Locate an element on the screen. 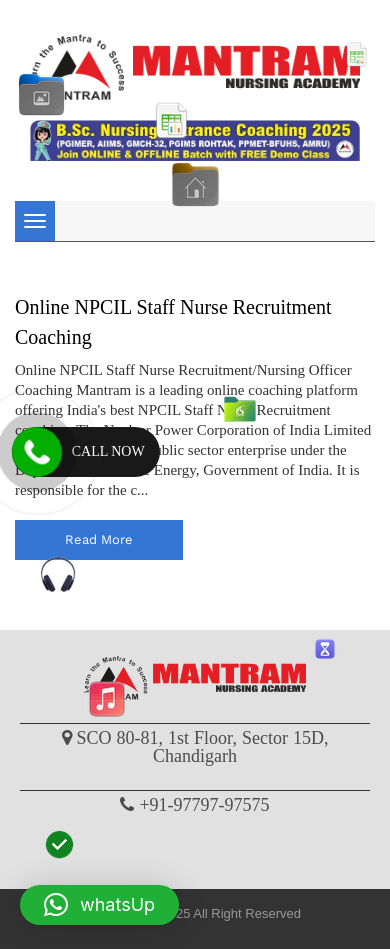 This screenshot has height=949, width=390. openoffice calc spreadsheet file is located at coordinates (171, 120).